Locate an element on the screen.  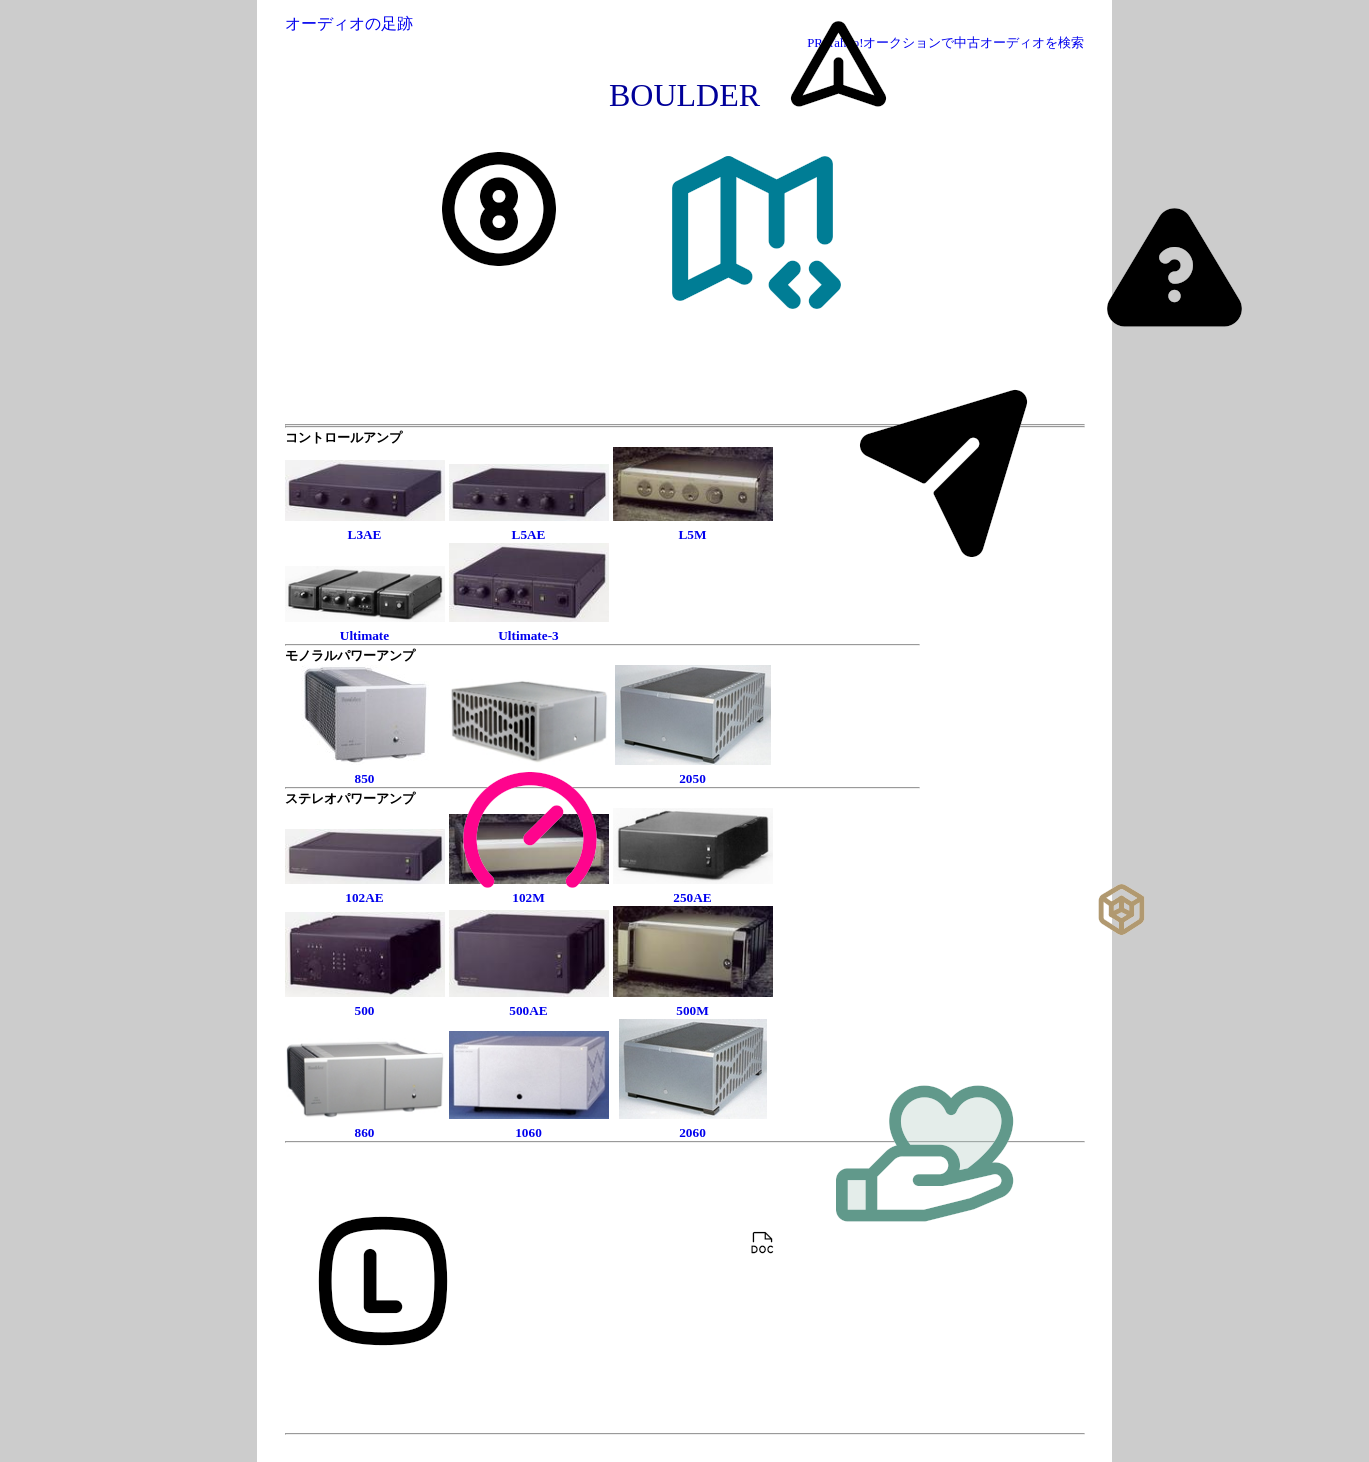
donate or give to charity is located at coordinates (930, 1156).